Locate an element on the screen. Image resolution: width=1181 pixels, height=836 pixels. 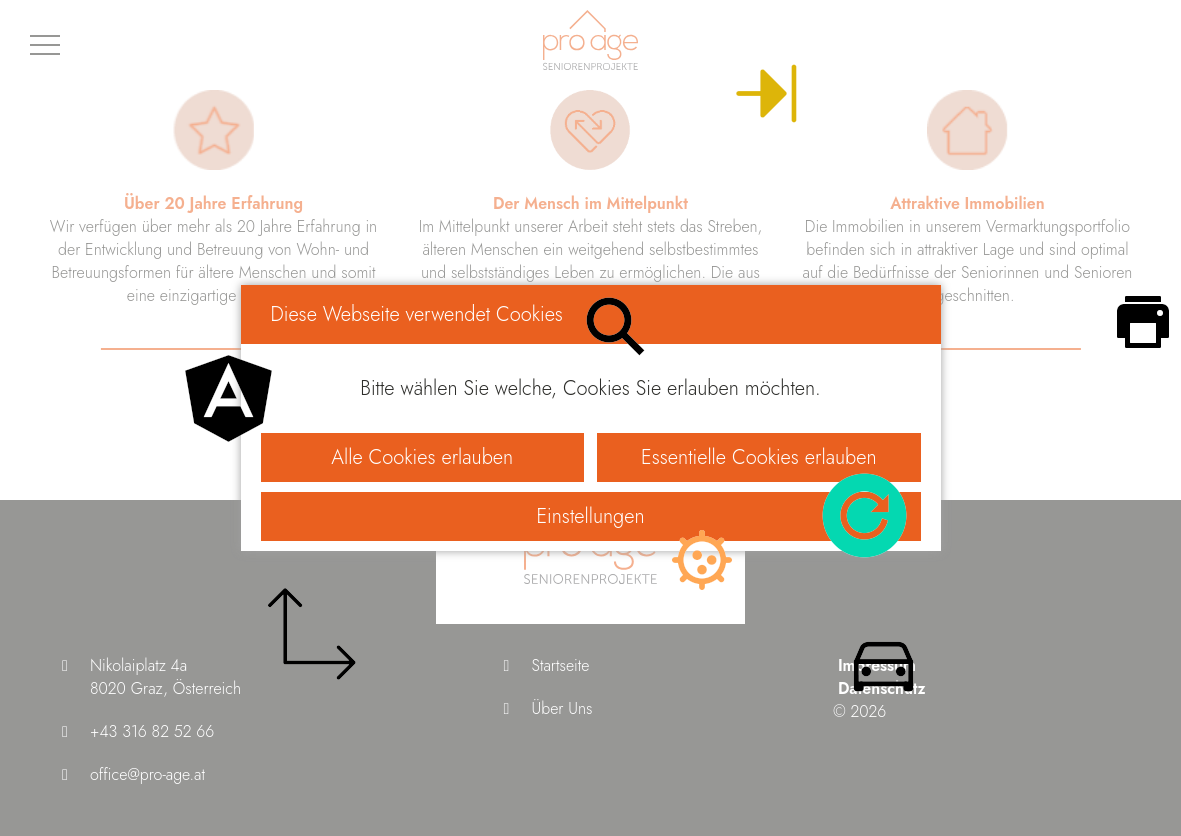
indicates virus or malware detected is located at coordinates (702, 560).